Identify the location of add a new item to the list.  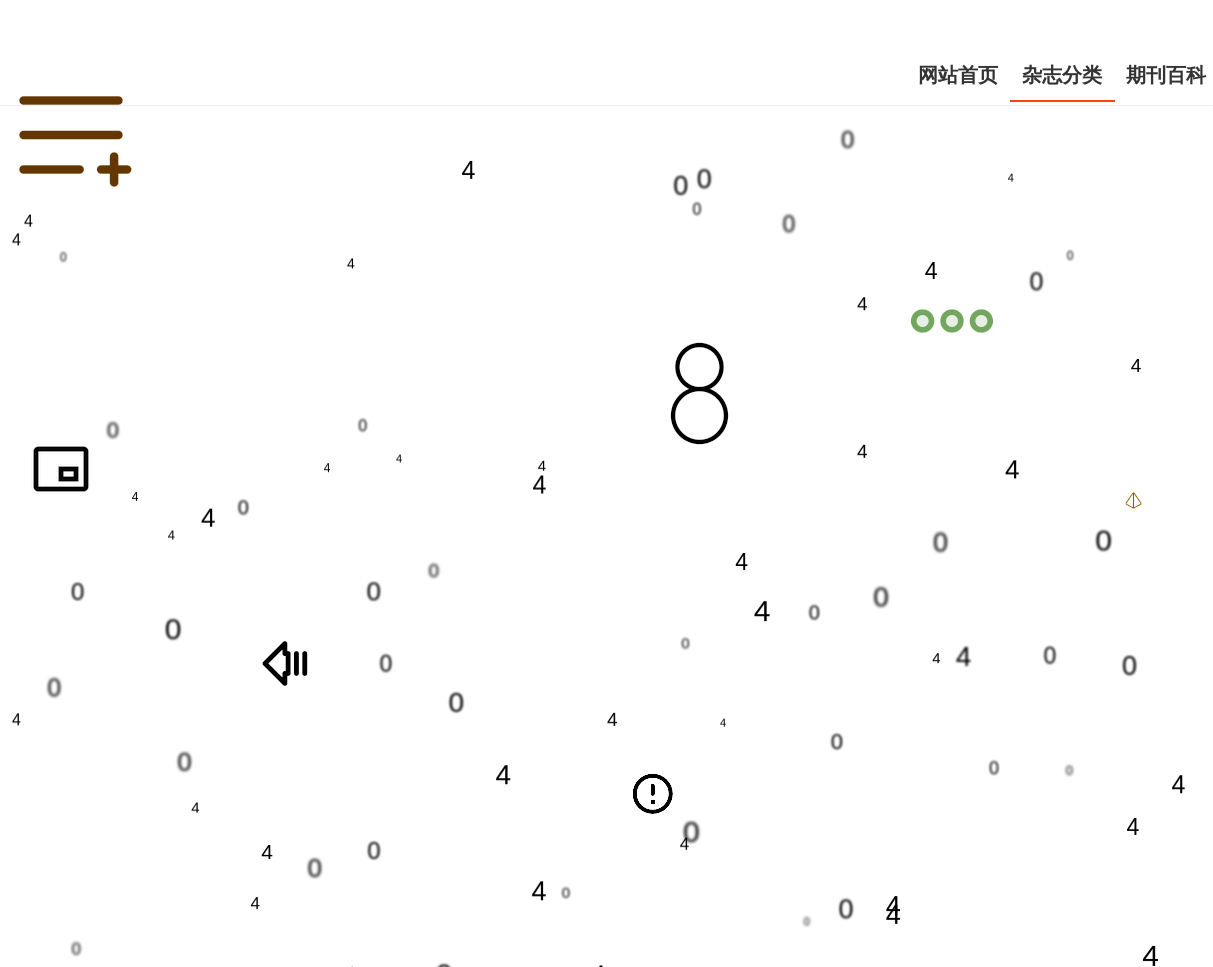
(71, 135).